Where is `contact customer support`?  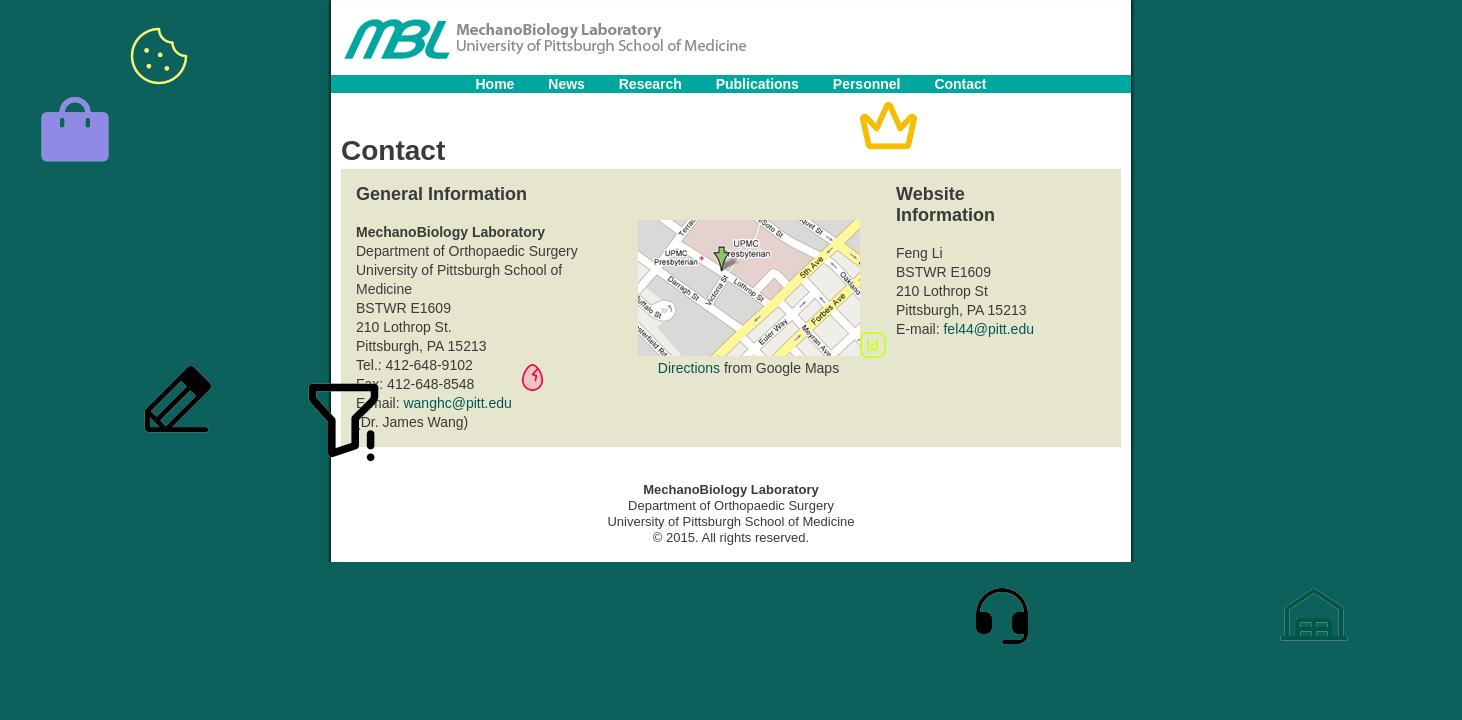 contact customer support is located at coordinates (1002, 614).